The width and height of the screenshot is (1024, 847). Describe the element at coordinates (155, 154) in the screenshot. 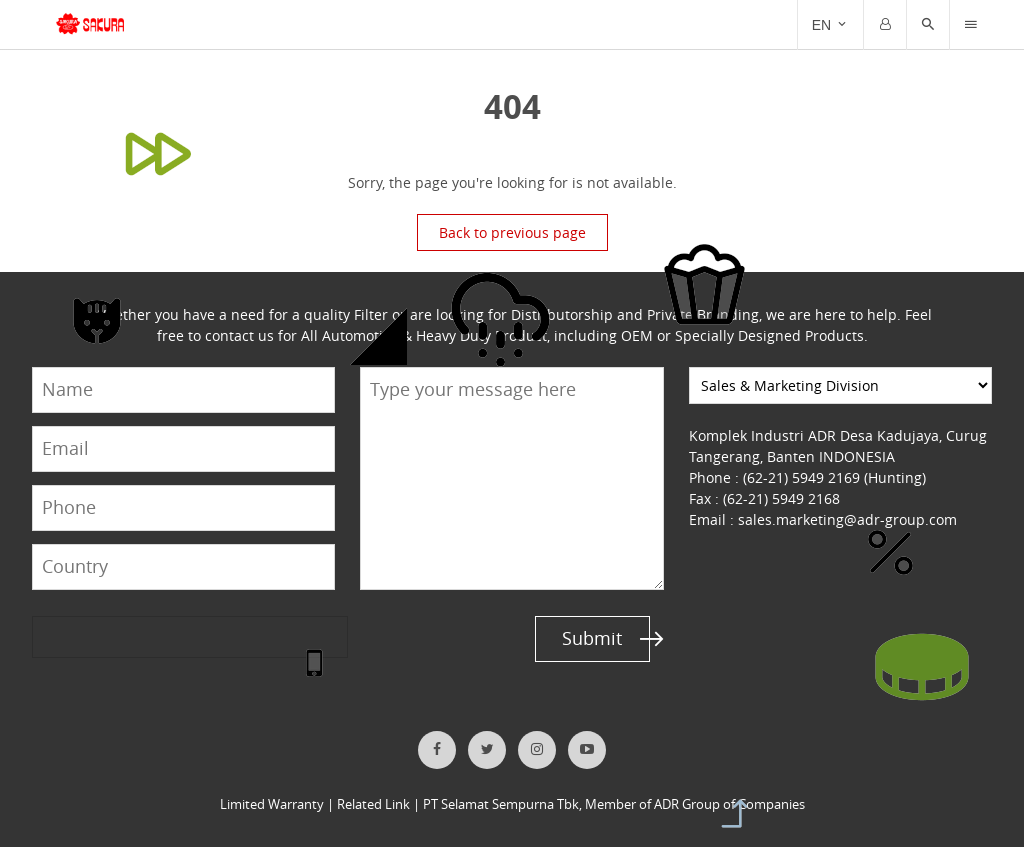

I see `skip forward in media playback` at that location.